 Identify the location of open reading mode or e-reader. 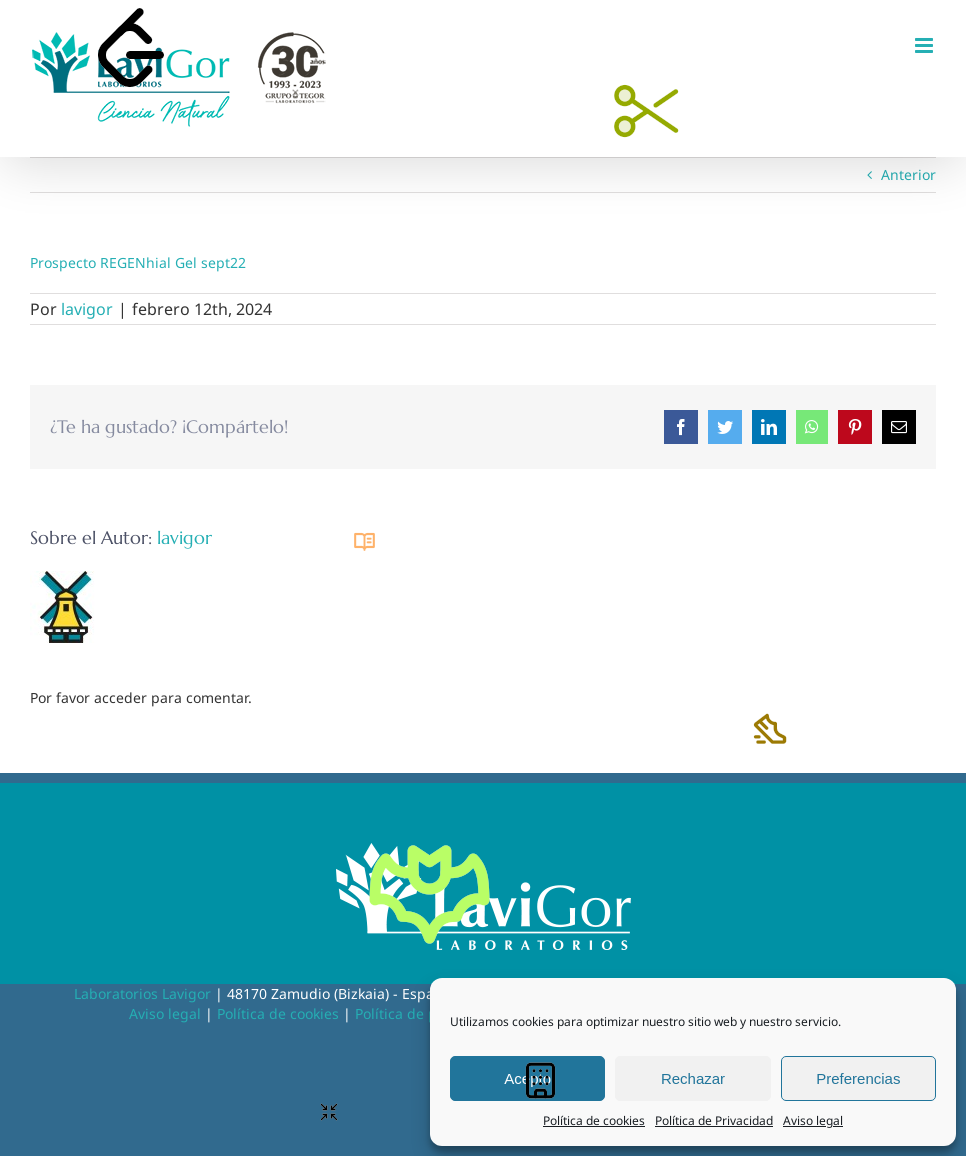
(364, 540).